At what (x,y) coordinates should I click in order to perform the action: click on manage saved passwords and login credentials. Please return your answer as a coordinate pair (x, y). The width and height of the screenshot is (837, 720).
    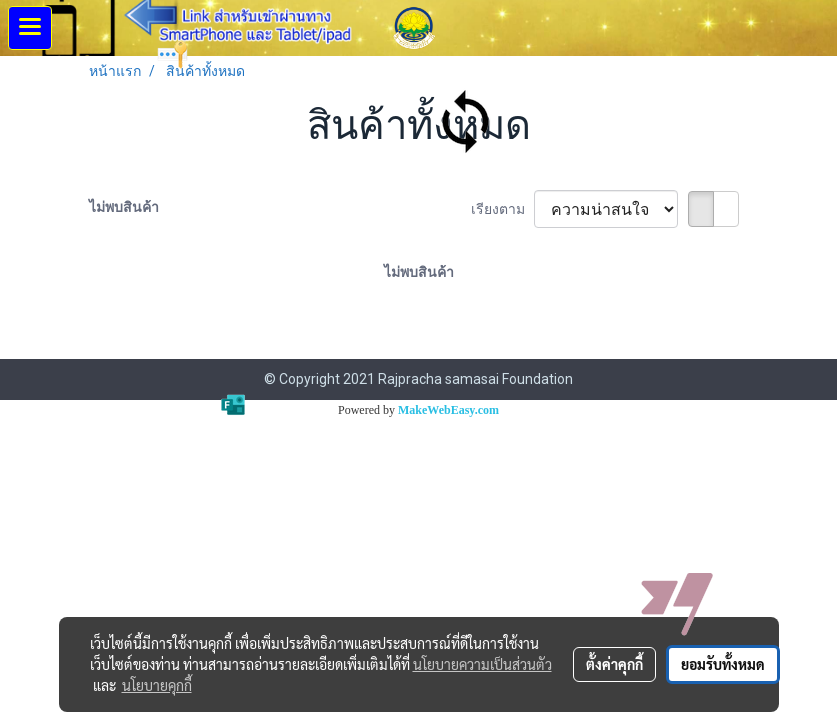
    Looking at the image, I should click on (172, 54).